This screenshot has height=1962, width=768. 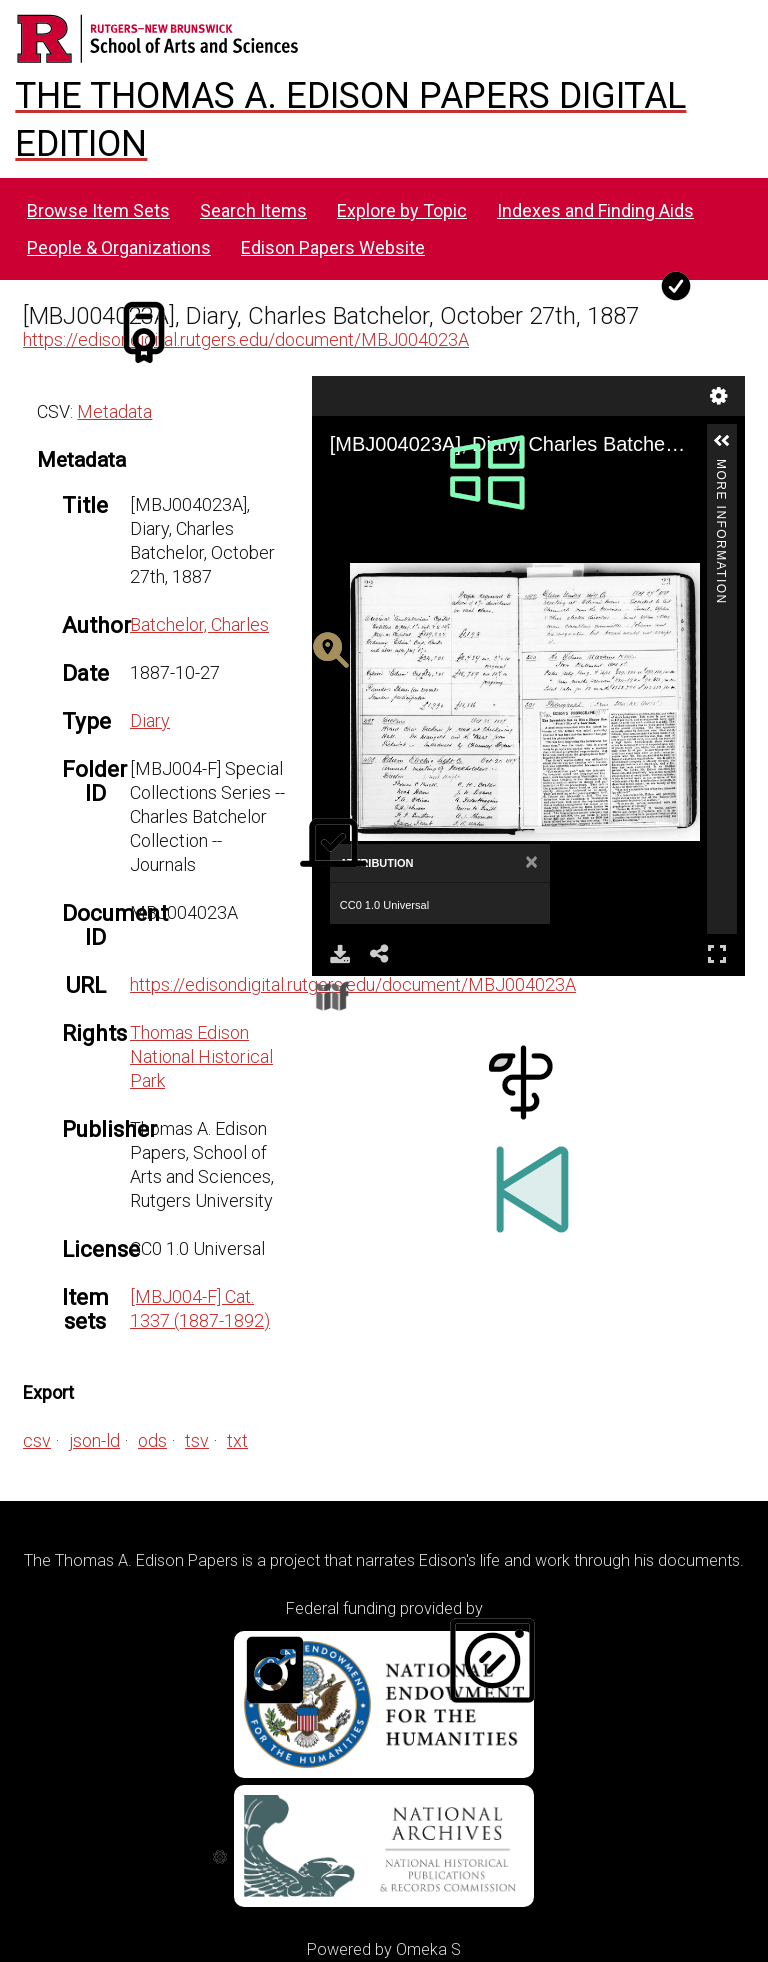 What do you see at coordinates (220, 1857) in the screenshot?
I see `toggle light mode or bright theme` at bounding box center [220, 1857].